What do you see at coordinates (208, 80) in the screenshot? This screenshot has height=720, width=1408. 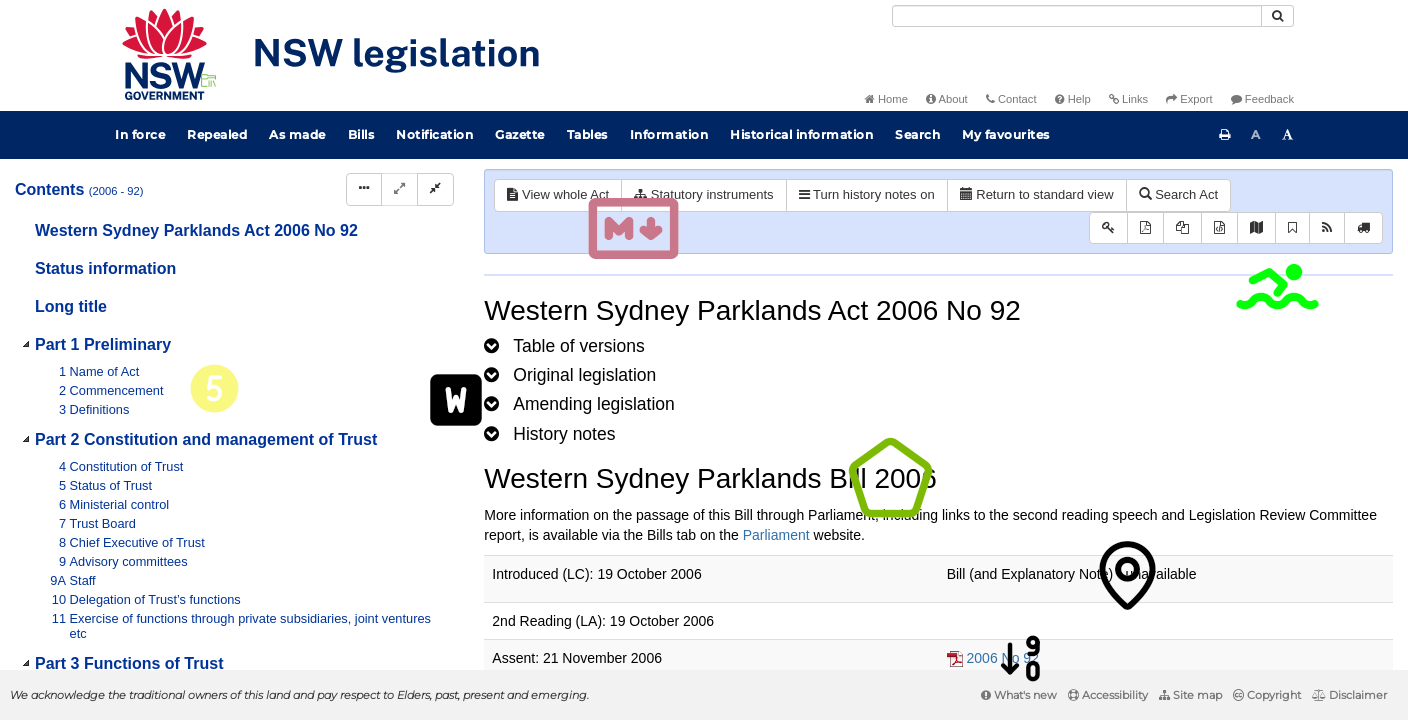 I see `open the library folder` at bounding box center [208, 80].